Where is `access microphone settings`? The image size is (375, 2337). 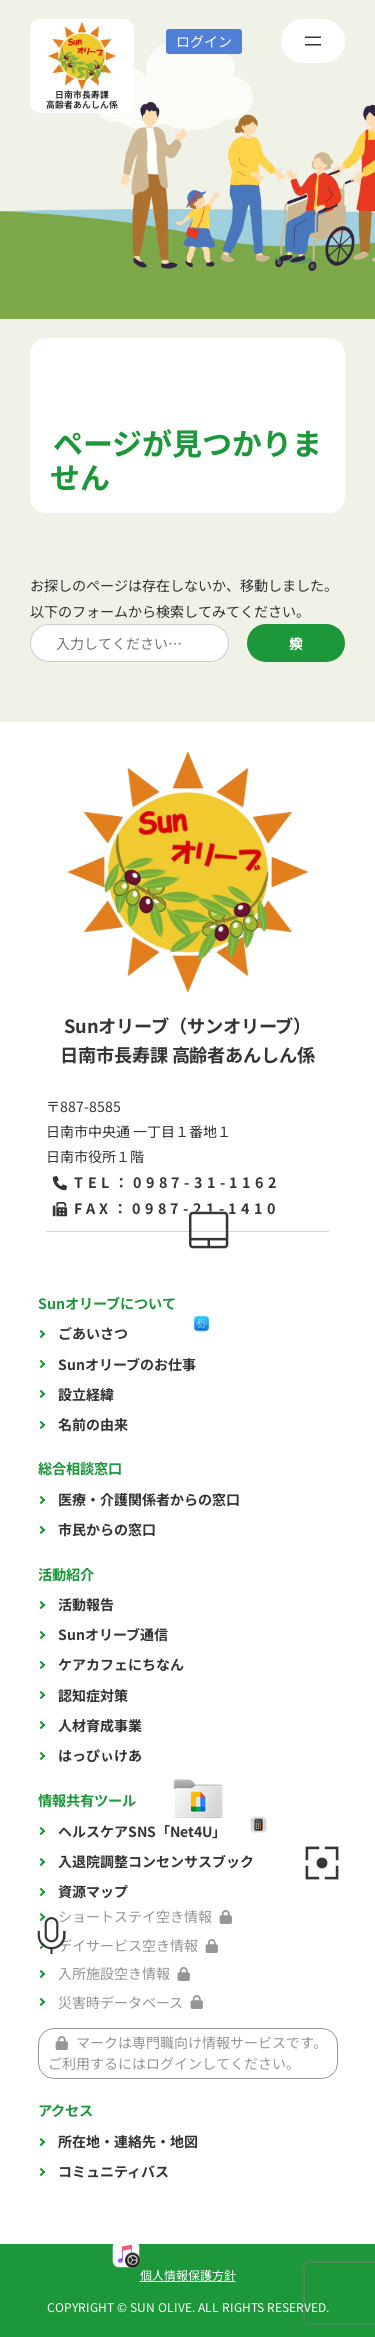
access microphone settings is located at coordinates (51, 1935).